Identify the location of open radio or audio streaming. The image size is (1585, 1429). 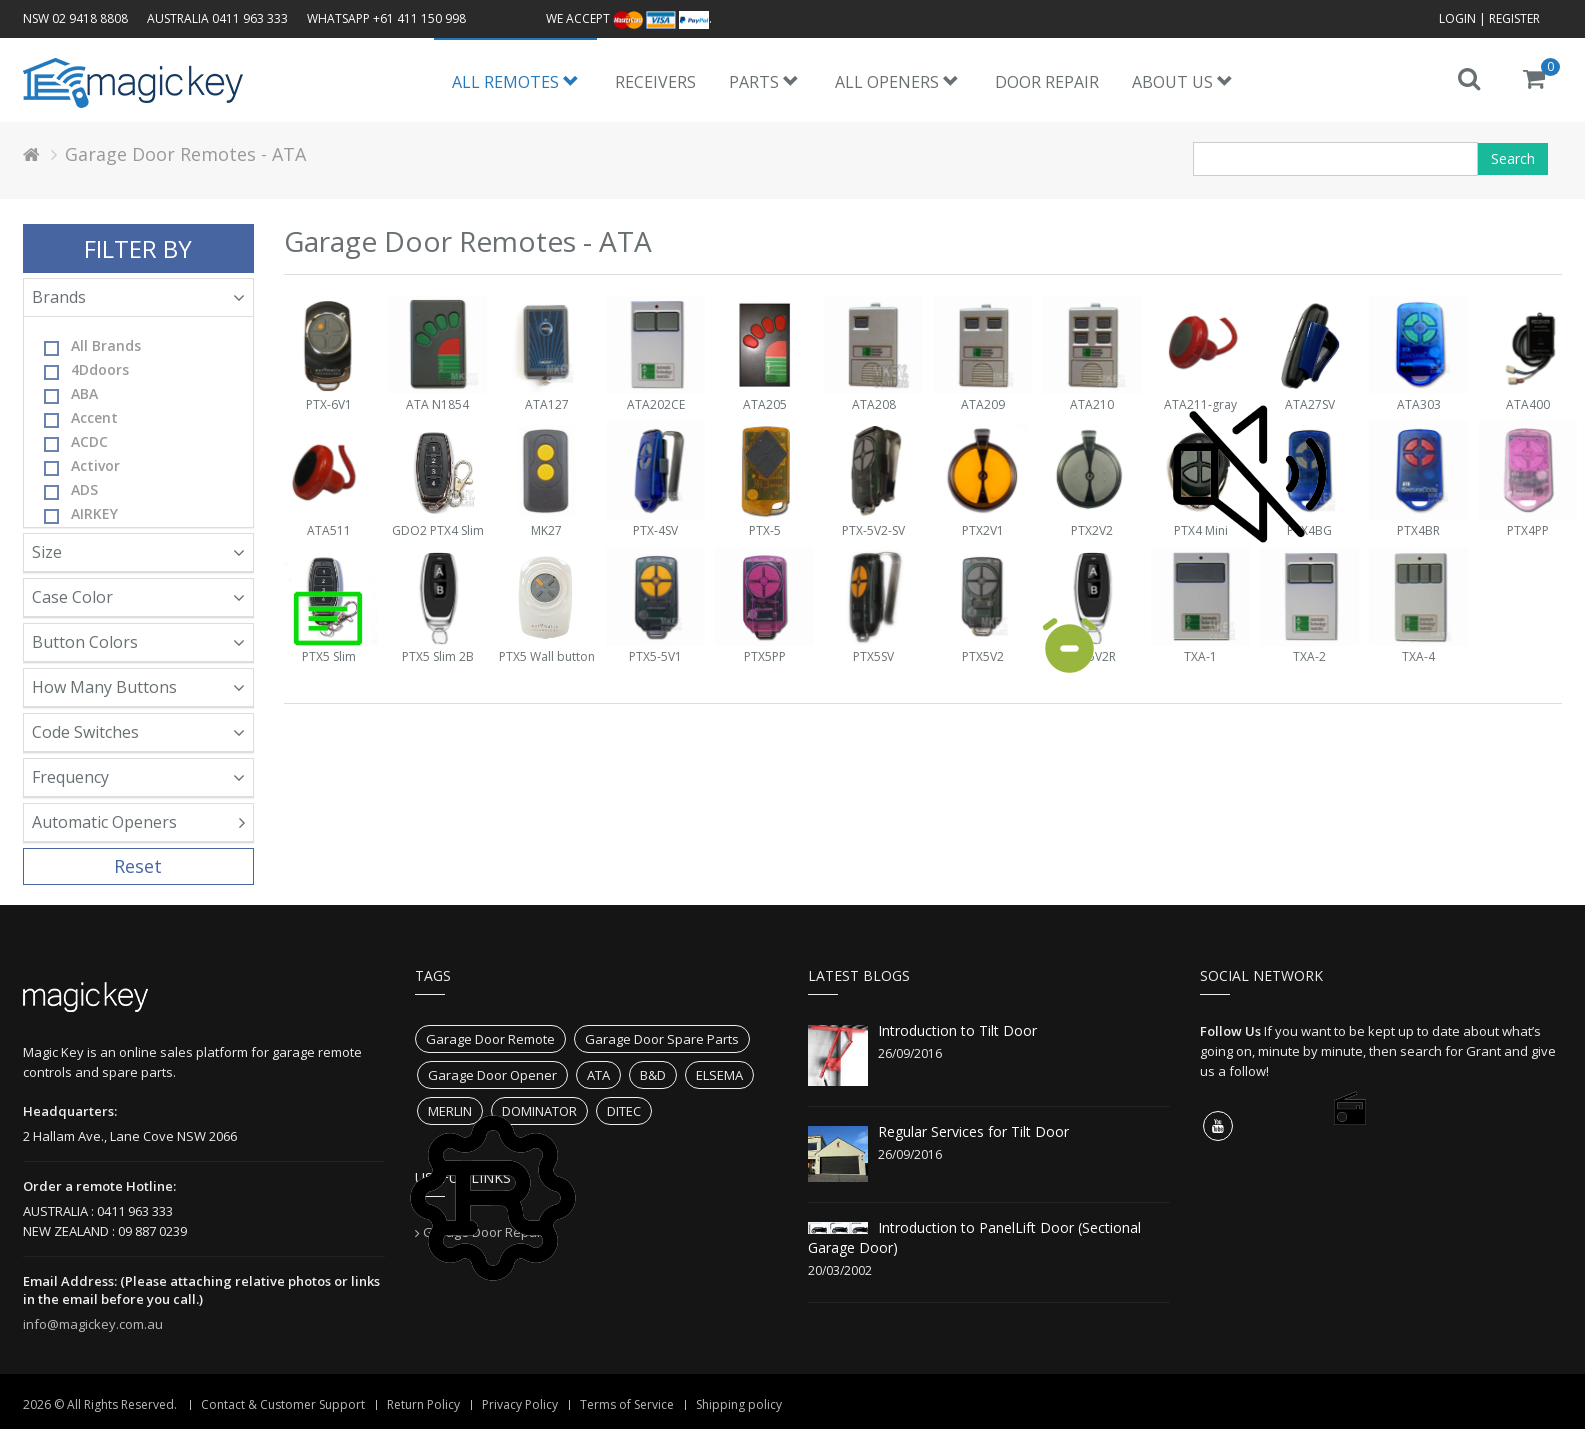
(1350, 1109).